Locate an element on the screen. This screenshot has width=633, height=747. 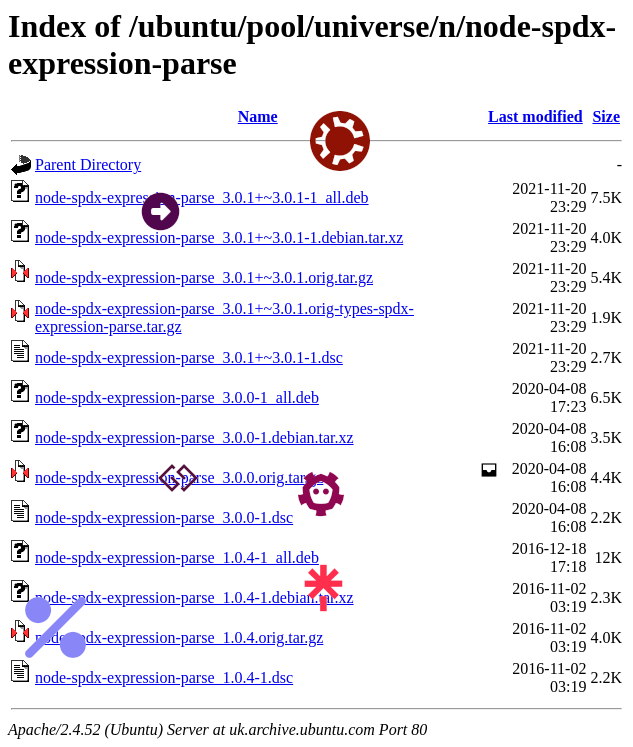
gg gaming platform logo is located at coordinates (178, 478).